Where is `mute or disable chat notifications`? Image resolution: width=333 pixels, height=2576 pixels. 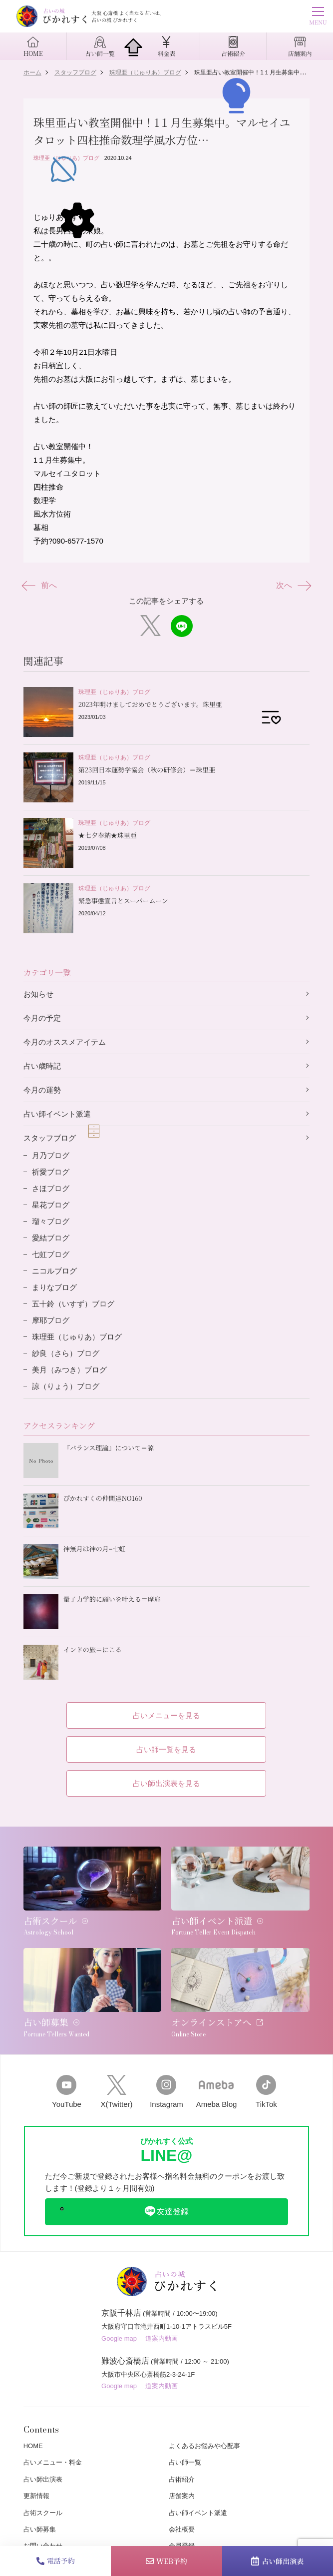
mute or disable chat notifications is located at coordinates (63, 169).